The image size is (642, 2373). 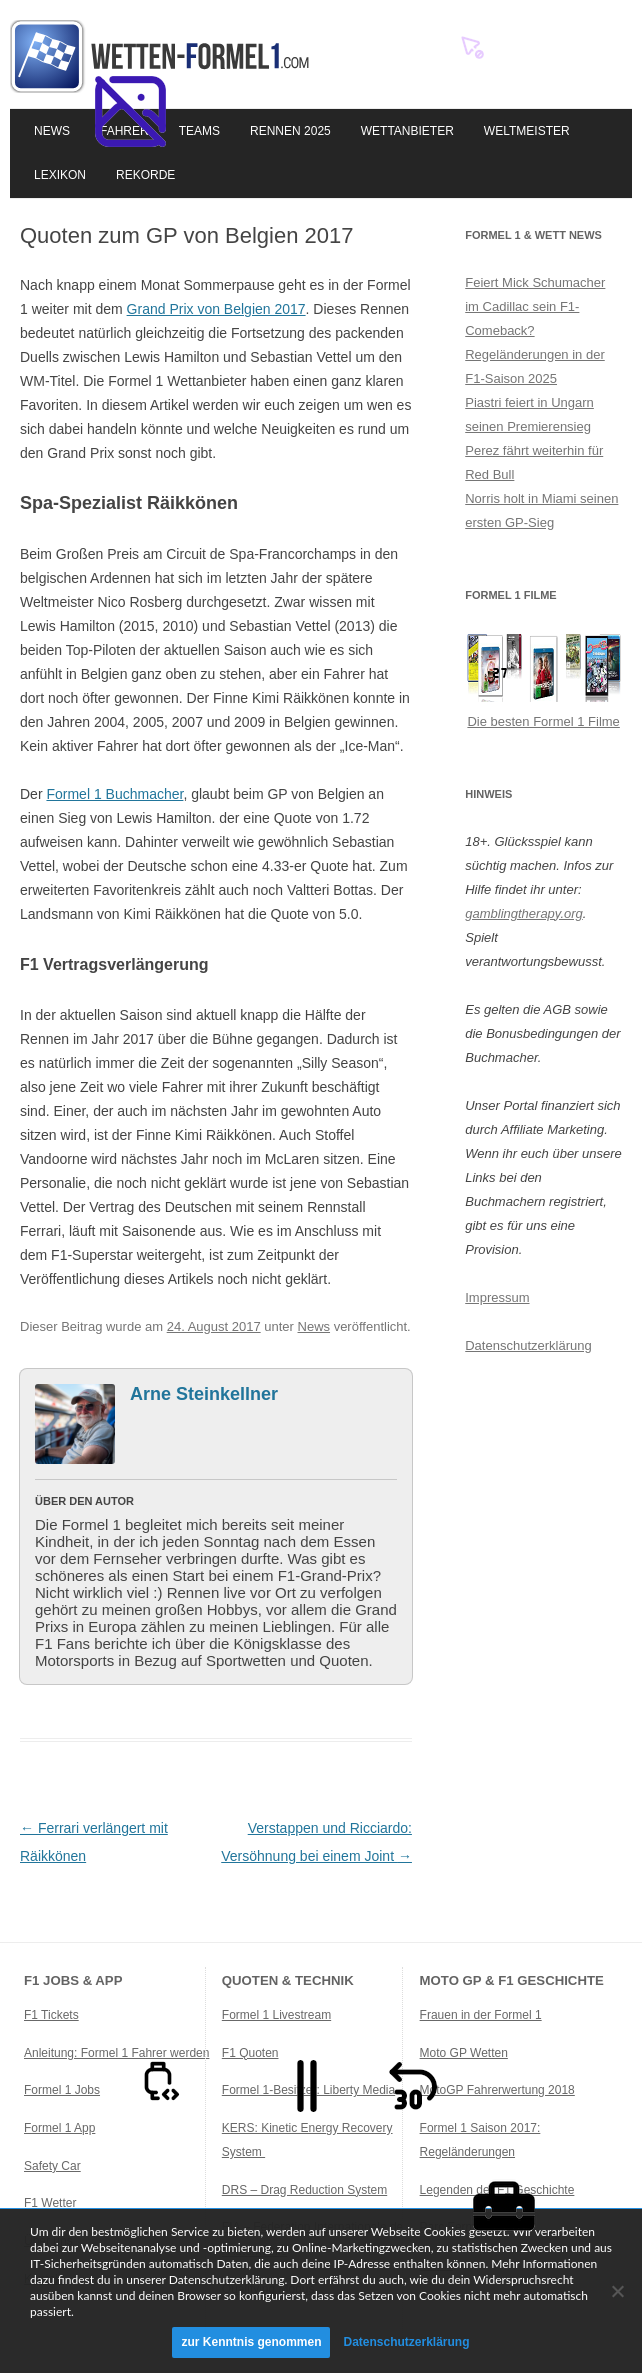 What do you see at coordinates (504, 2206) in the screenshot?
I see `access home repair services` at bounding box center [504, 2206].